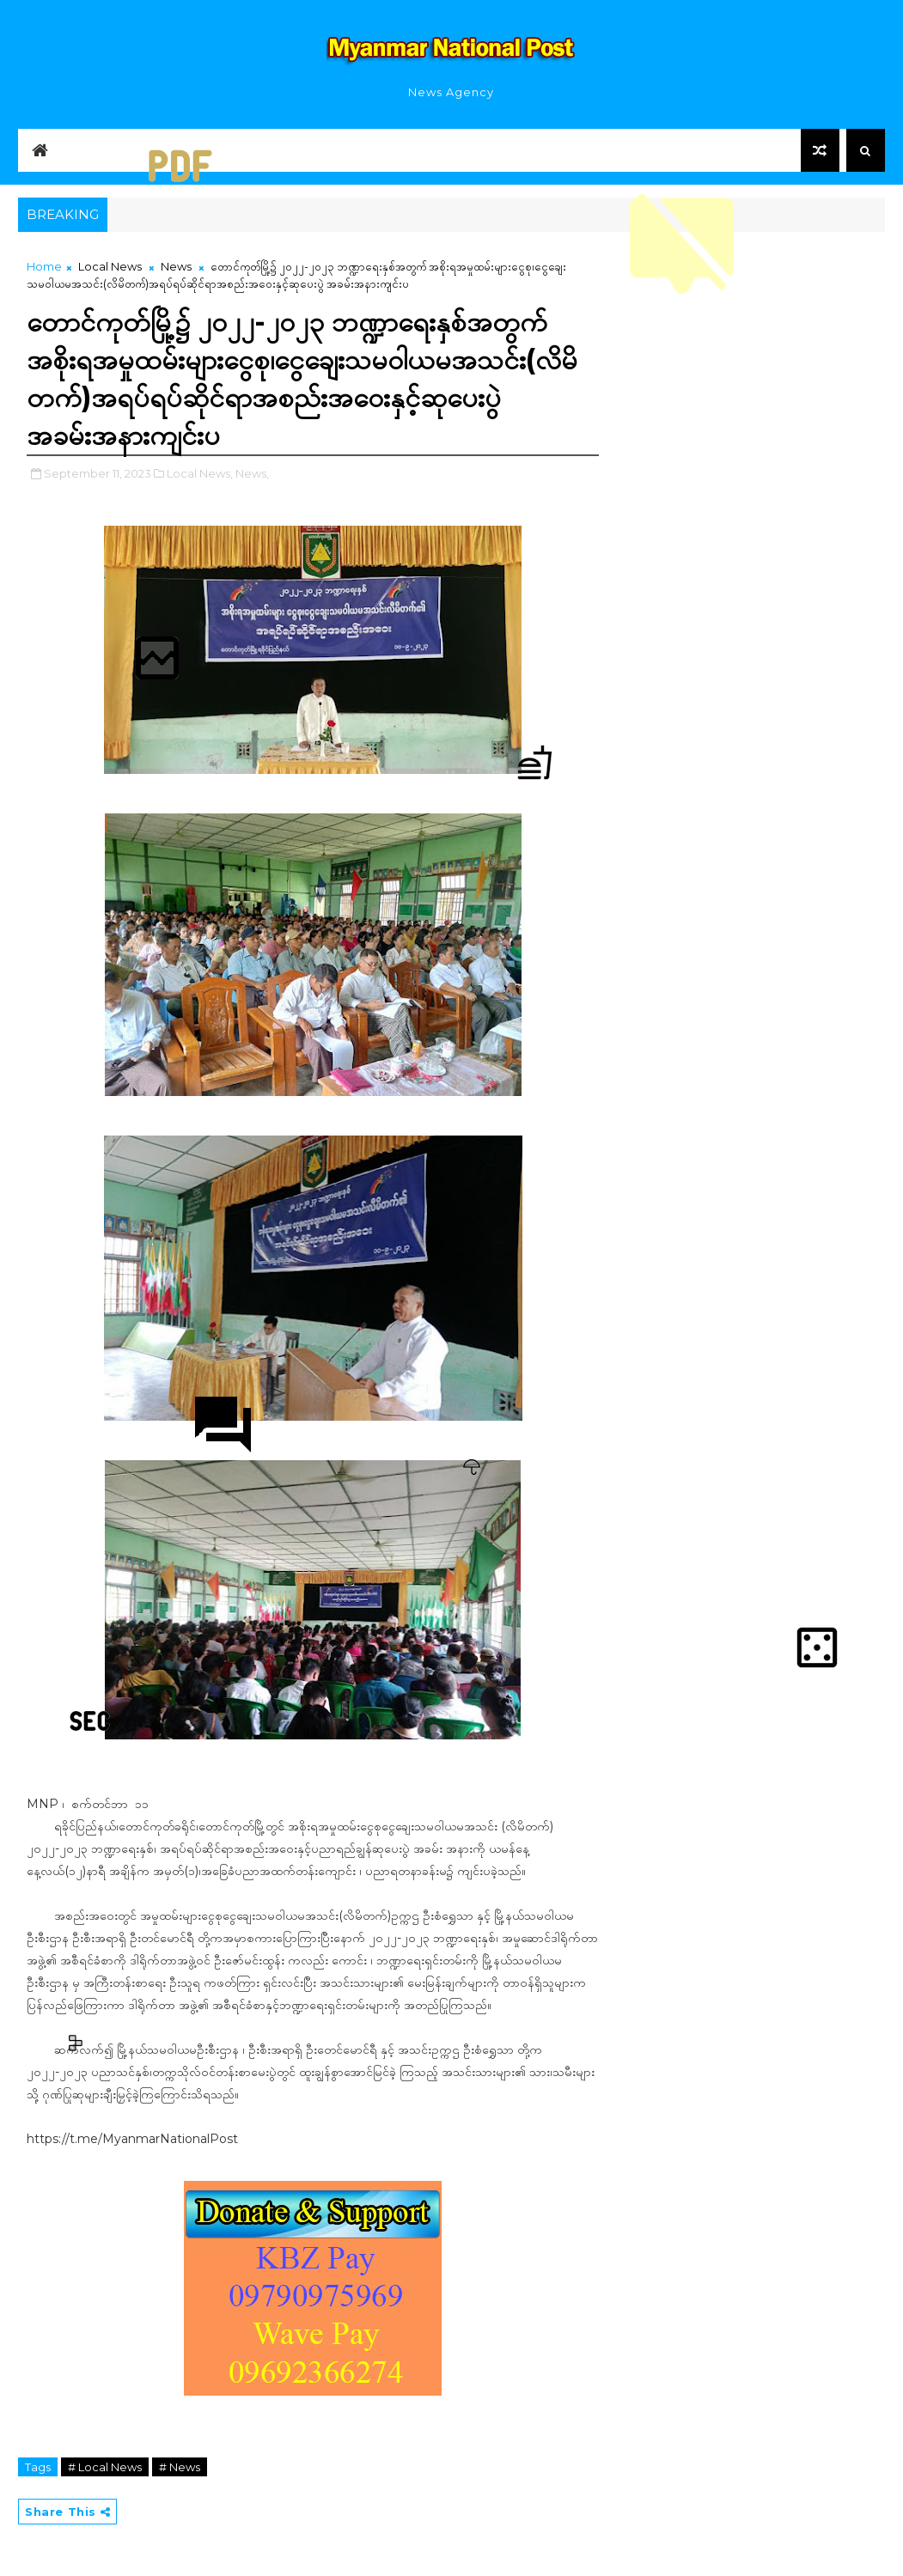  I want to click on indicates an image failed to load, so click(157, 658).